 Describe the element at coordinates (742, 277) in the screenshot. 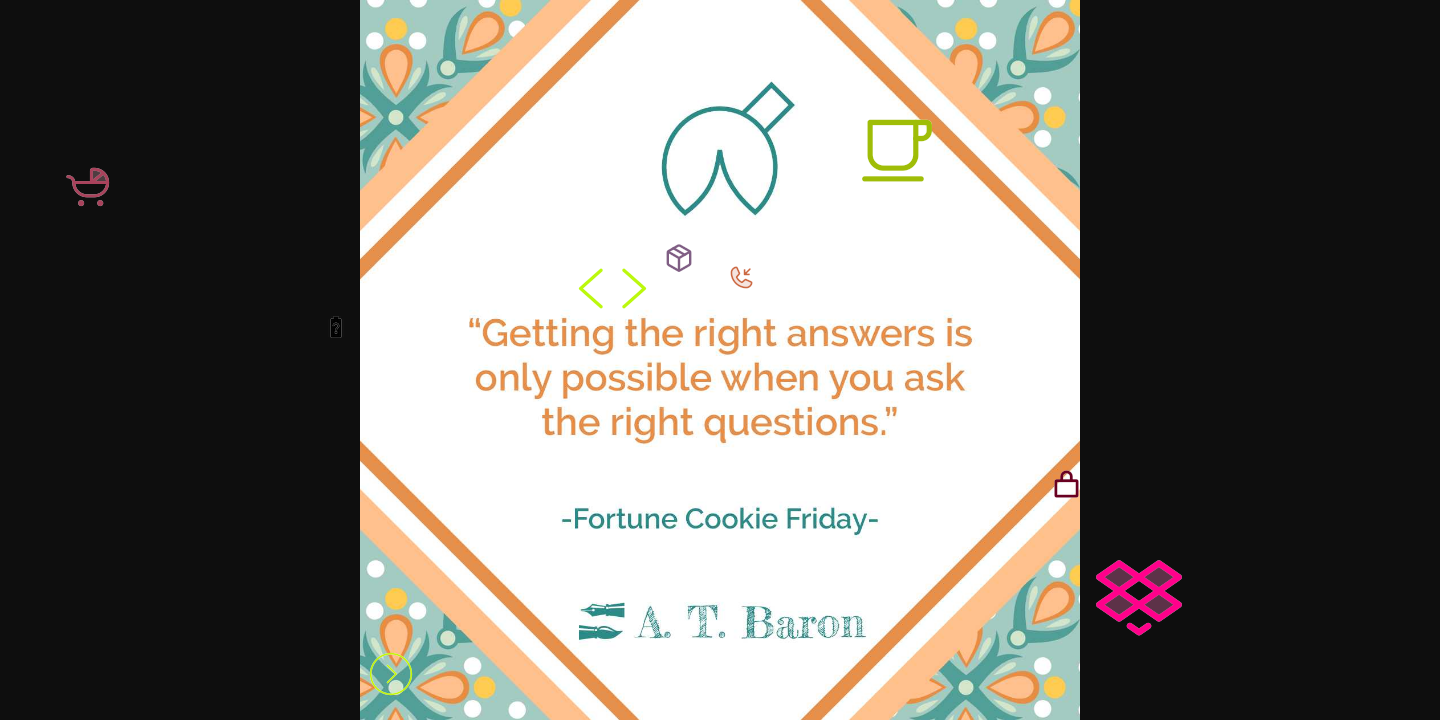

I see `incoming call notification` at that location.